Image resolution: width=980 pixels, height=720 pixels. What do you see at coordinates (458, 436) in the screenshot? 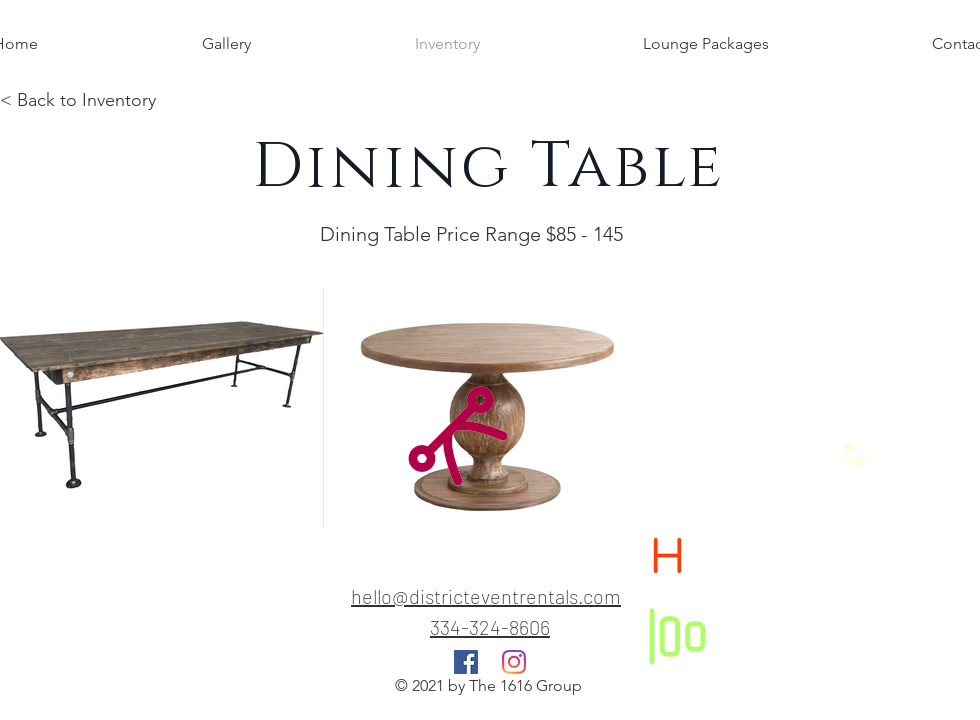
I see `access tangent or derivative tools in a math application` at bounding box center [458, 436].